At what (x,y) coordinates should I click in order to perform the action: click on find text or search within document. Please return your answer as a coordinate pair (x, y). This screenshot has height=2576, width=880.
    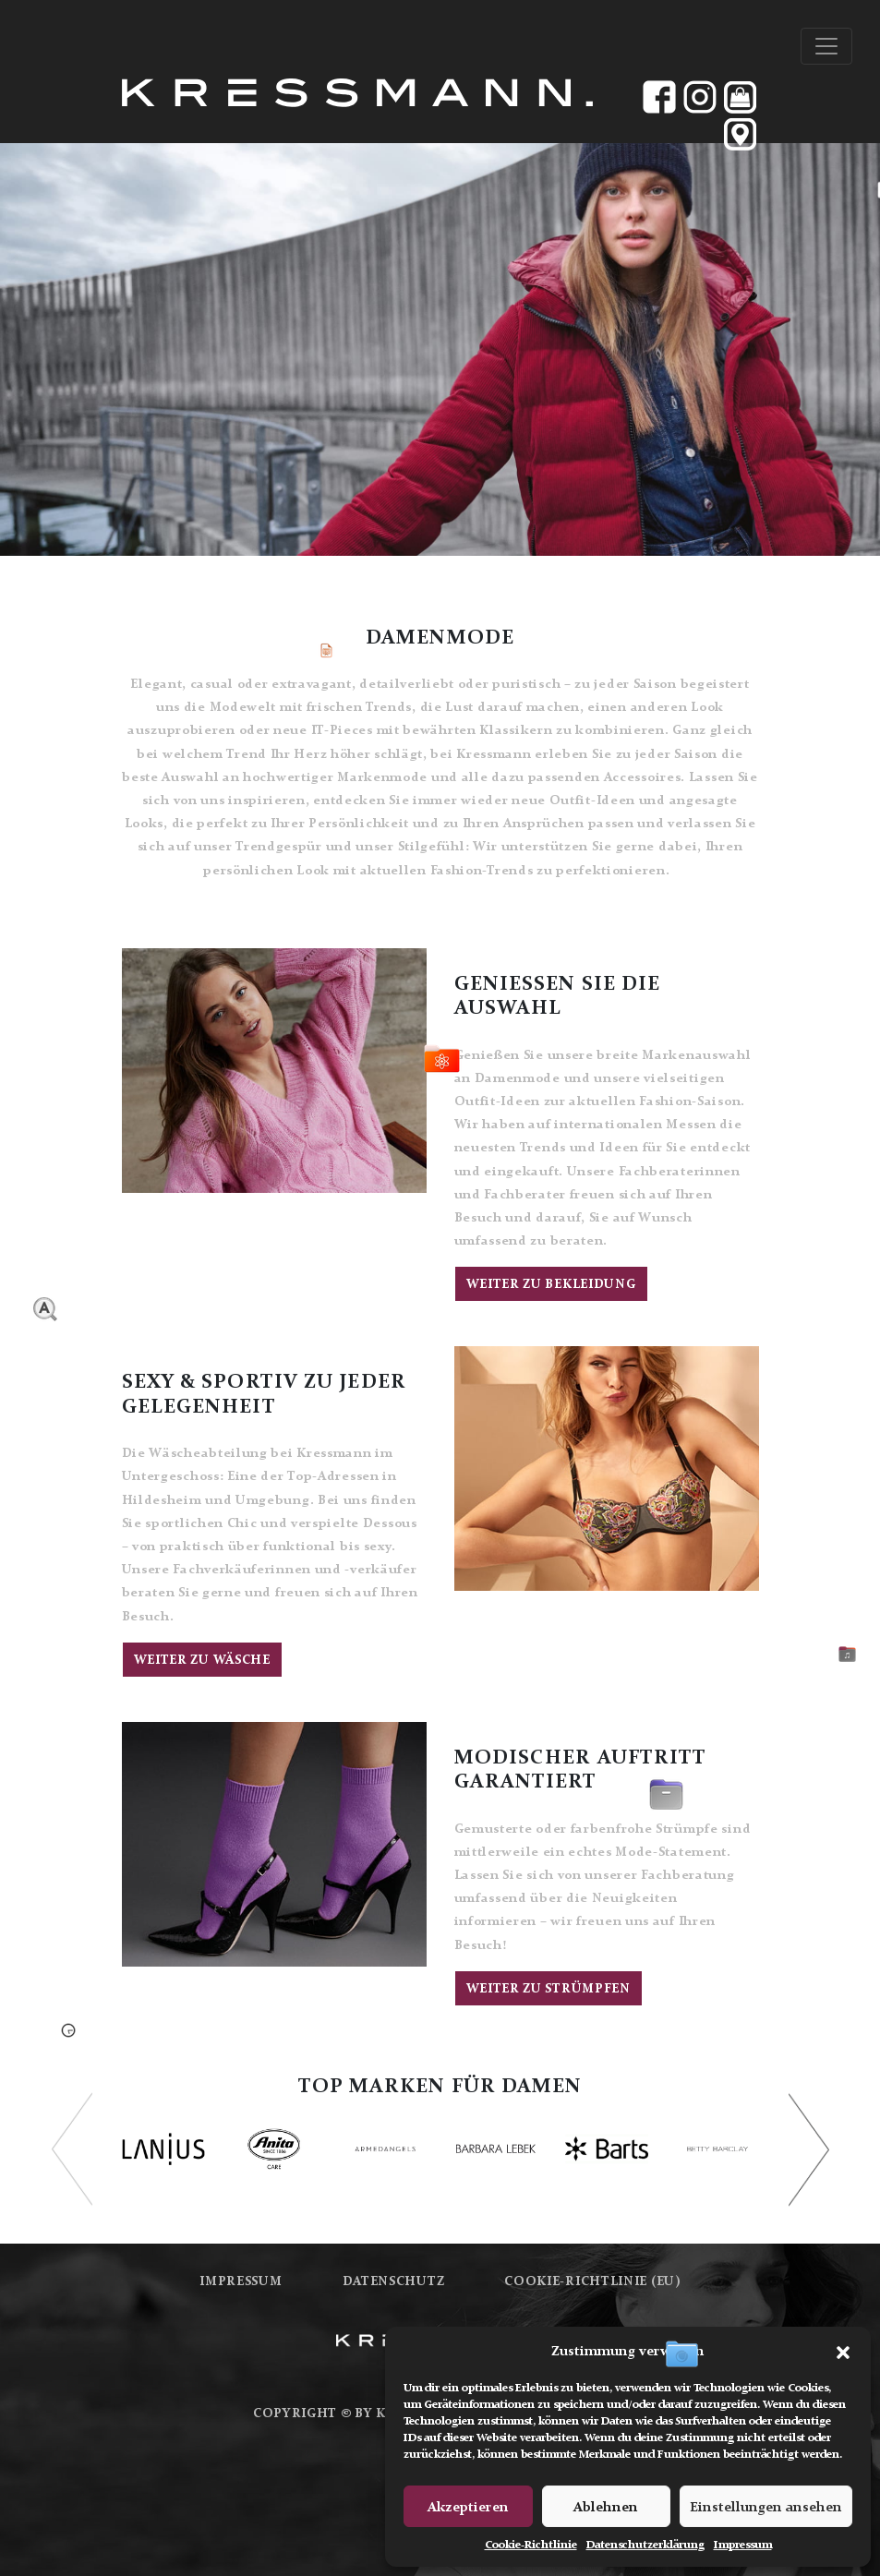
    Looking at the image, I should click on (45, 1309).